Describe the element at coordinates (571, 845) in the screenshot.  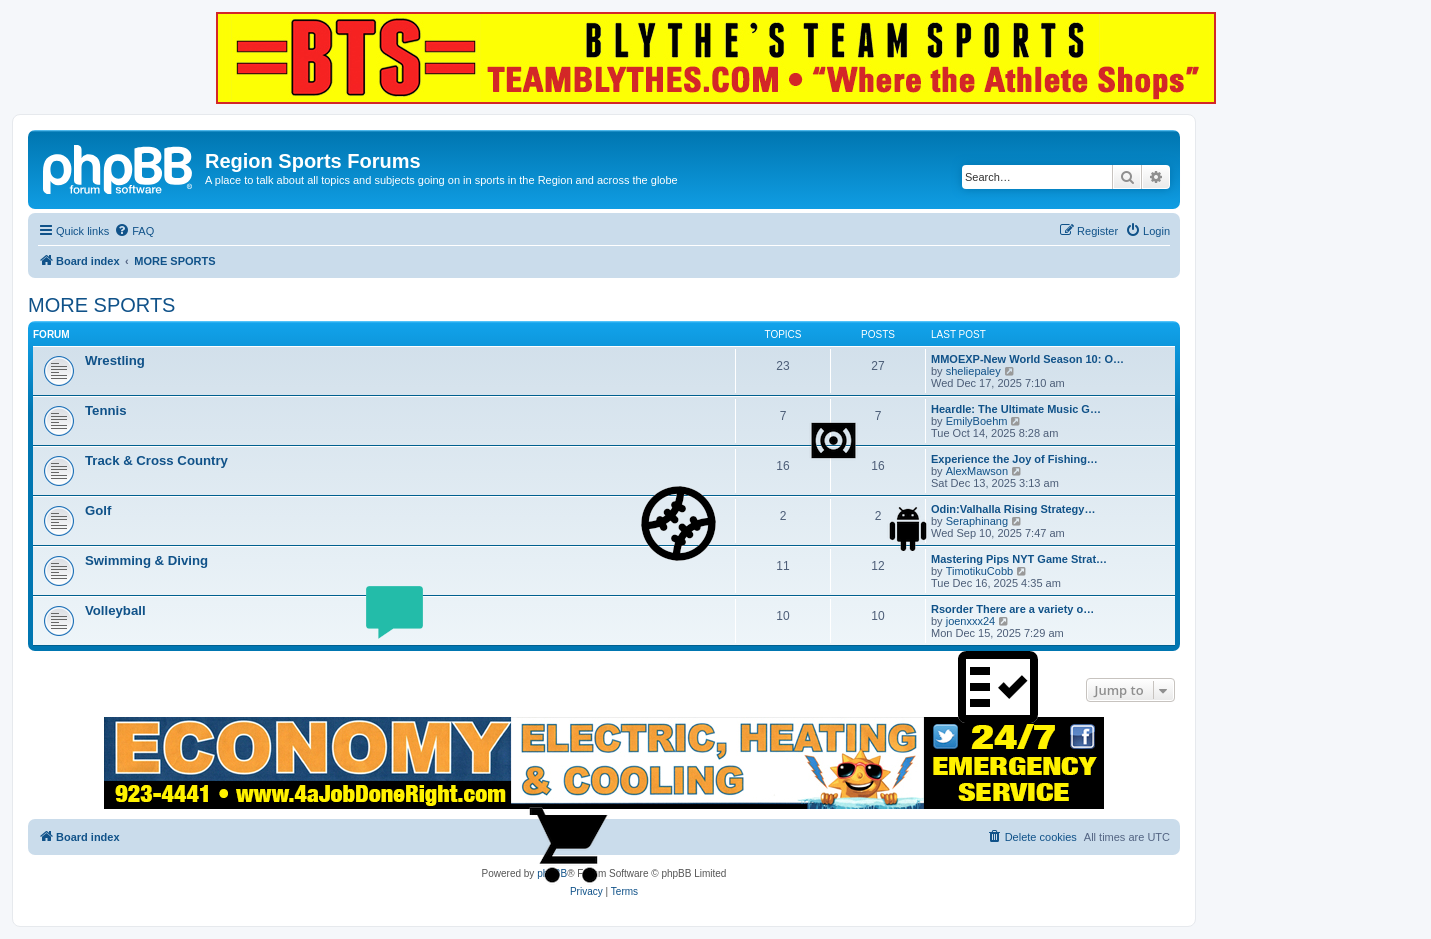
I see `view your shopping cart` at that location.